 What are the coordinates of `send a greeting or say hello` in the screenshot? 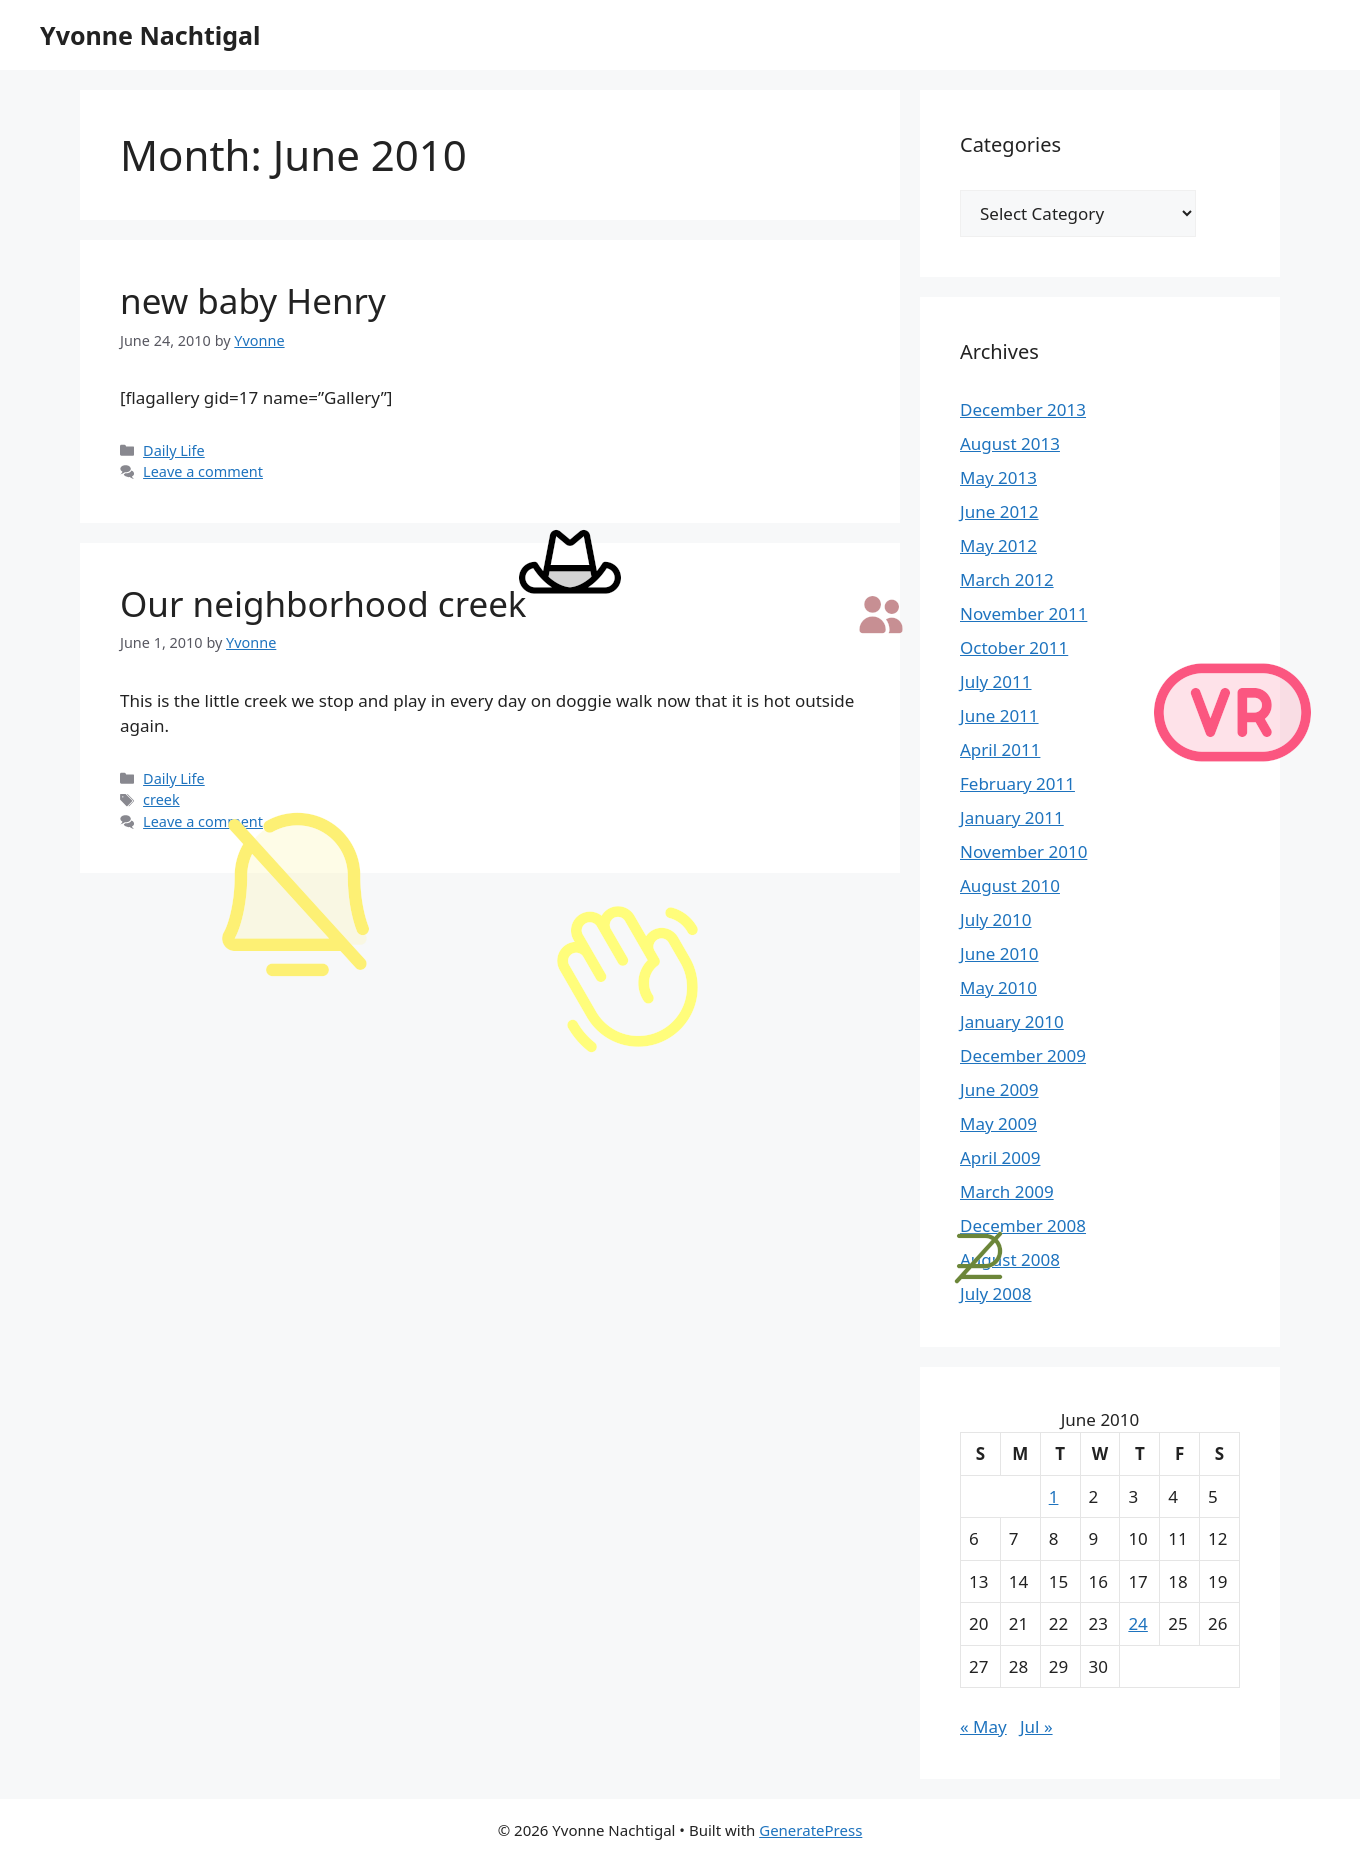 It's located at (627, 976).